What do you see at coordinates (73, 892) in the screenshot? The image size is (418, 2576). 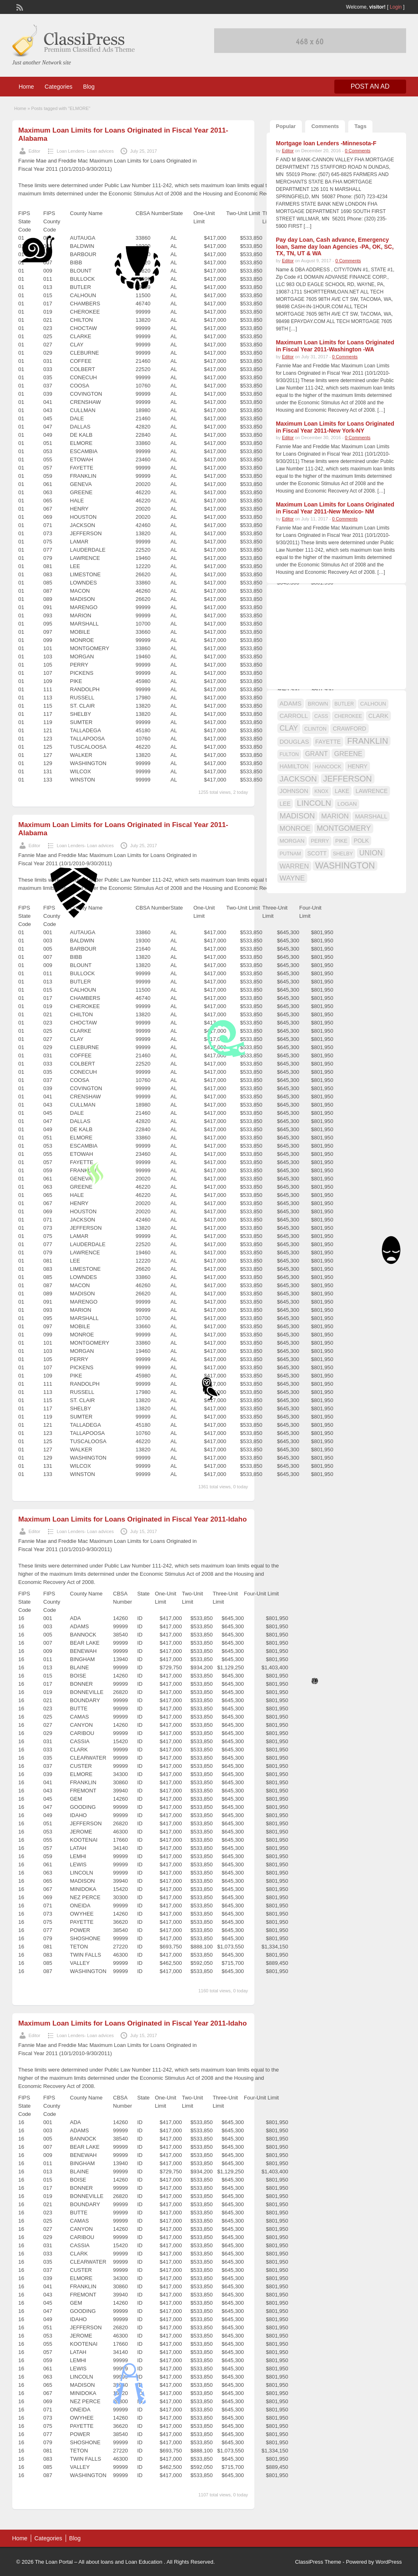 I see `equip or view layered armor sets` at bounding box center [73, 892].